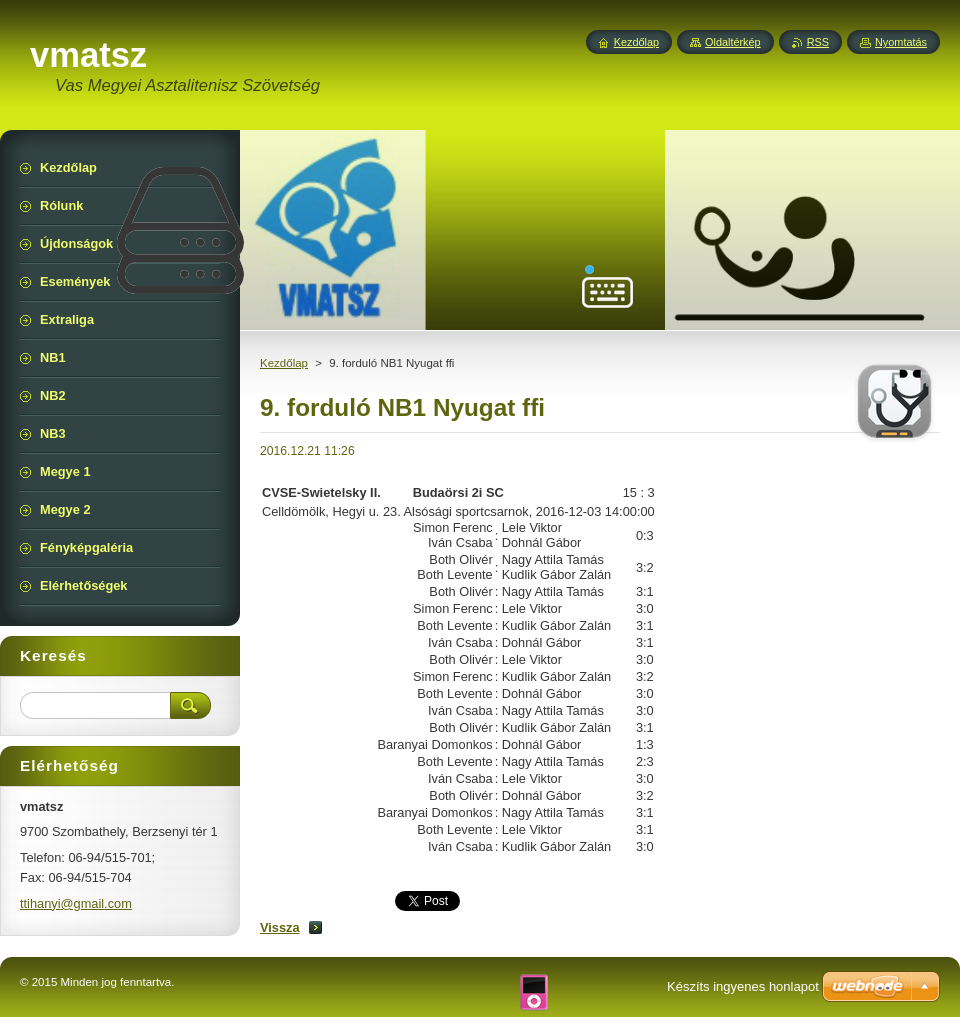  Describe the element at coordinates (534, 984) in the screenshot. I see `sync or manage your iPod nano device` at that location.